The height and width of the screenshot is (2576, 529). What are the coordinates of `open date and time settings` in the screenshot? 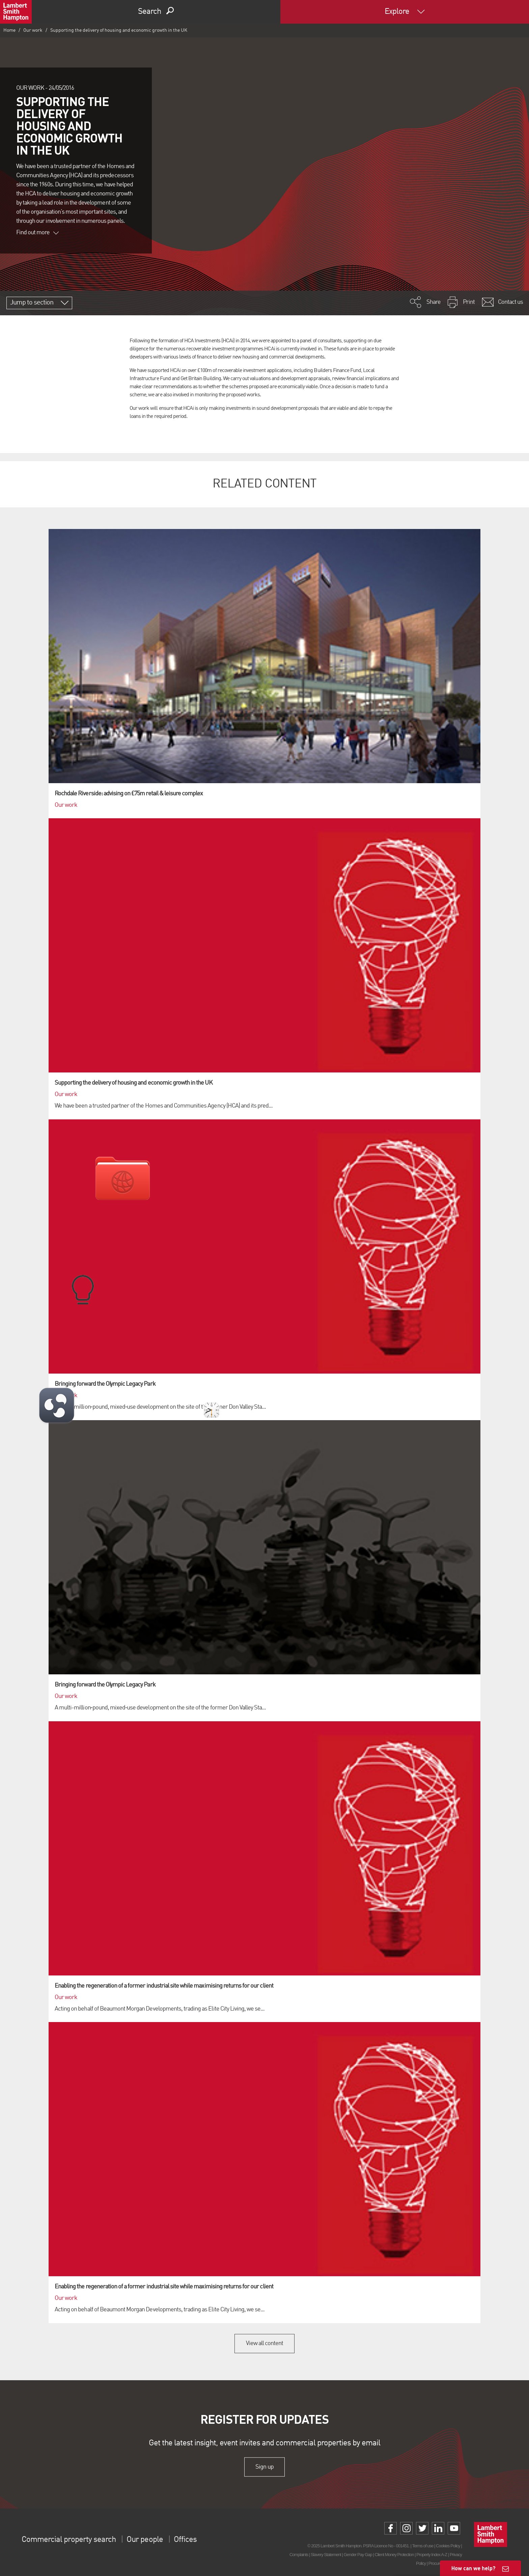 It's located at (212, 1410).